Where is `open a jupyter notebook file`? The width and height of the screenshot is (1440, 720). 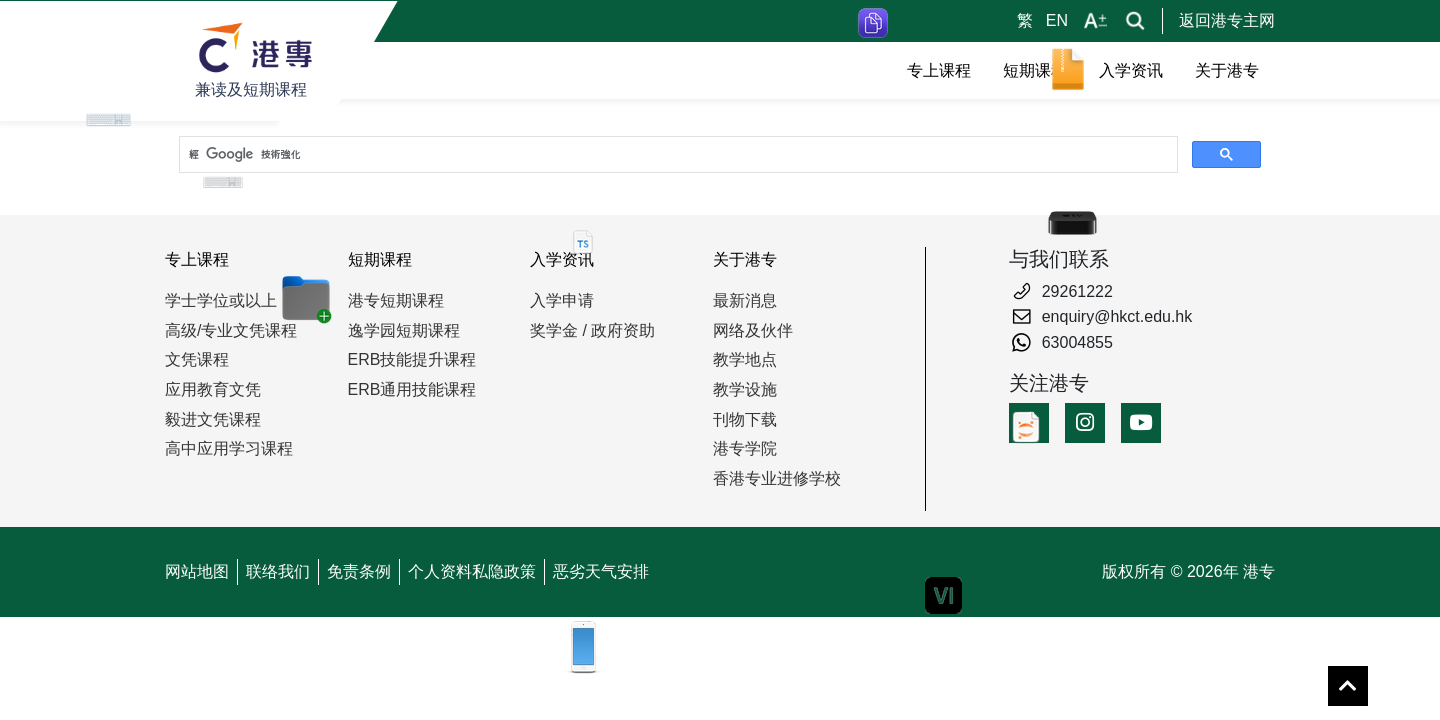 open a jupyter notebook file is located at coordinates (1026, 427).